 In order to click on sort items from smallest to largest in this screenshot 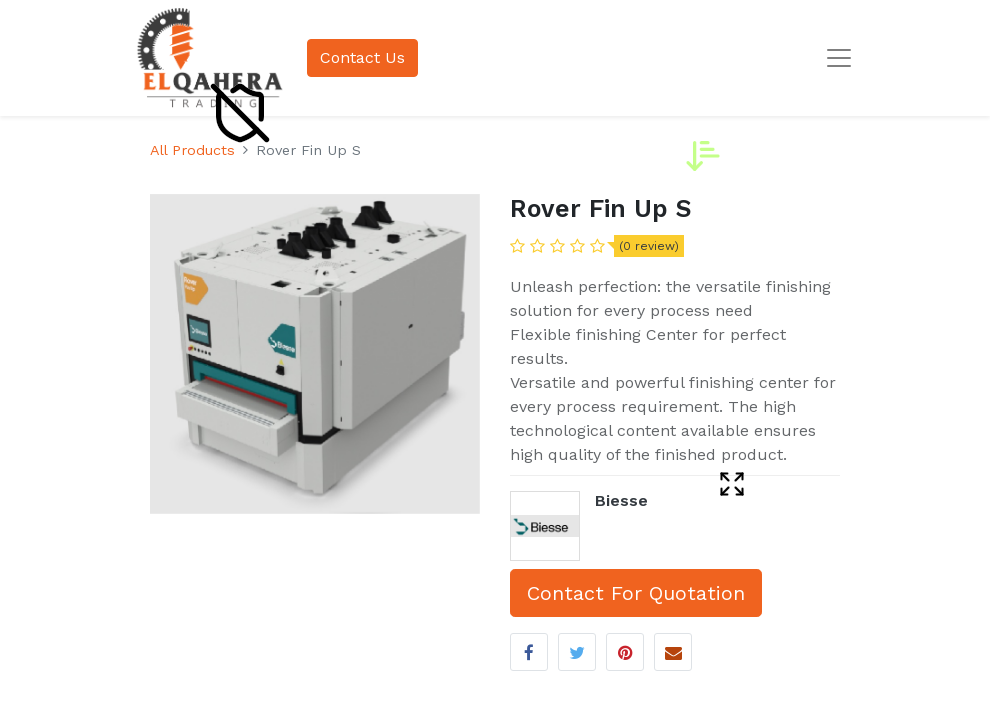, I will do `click(703, 156)`.